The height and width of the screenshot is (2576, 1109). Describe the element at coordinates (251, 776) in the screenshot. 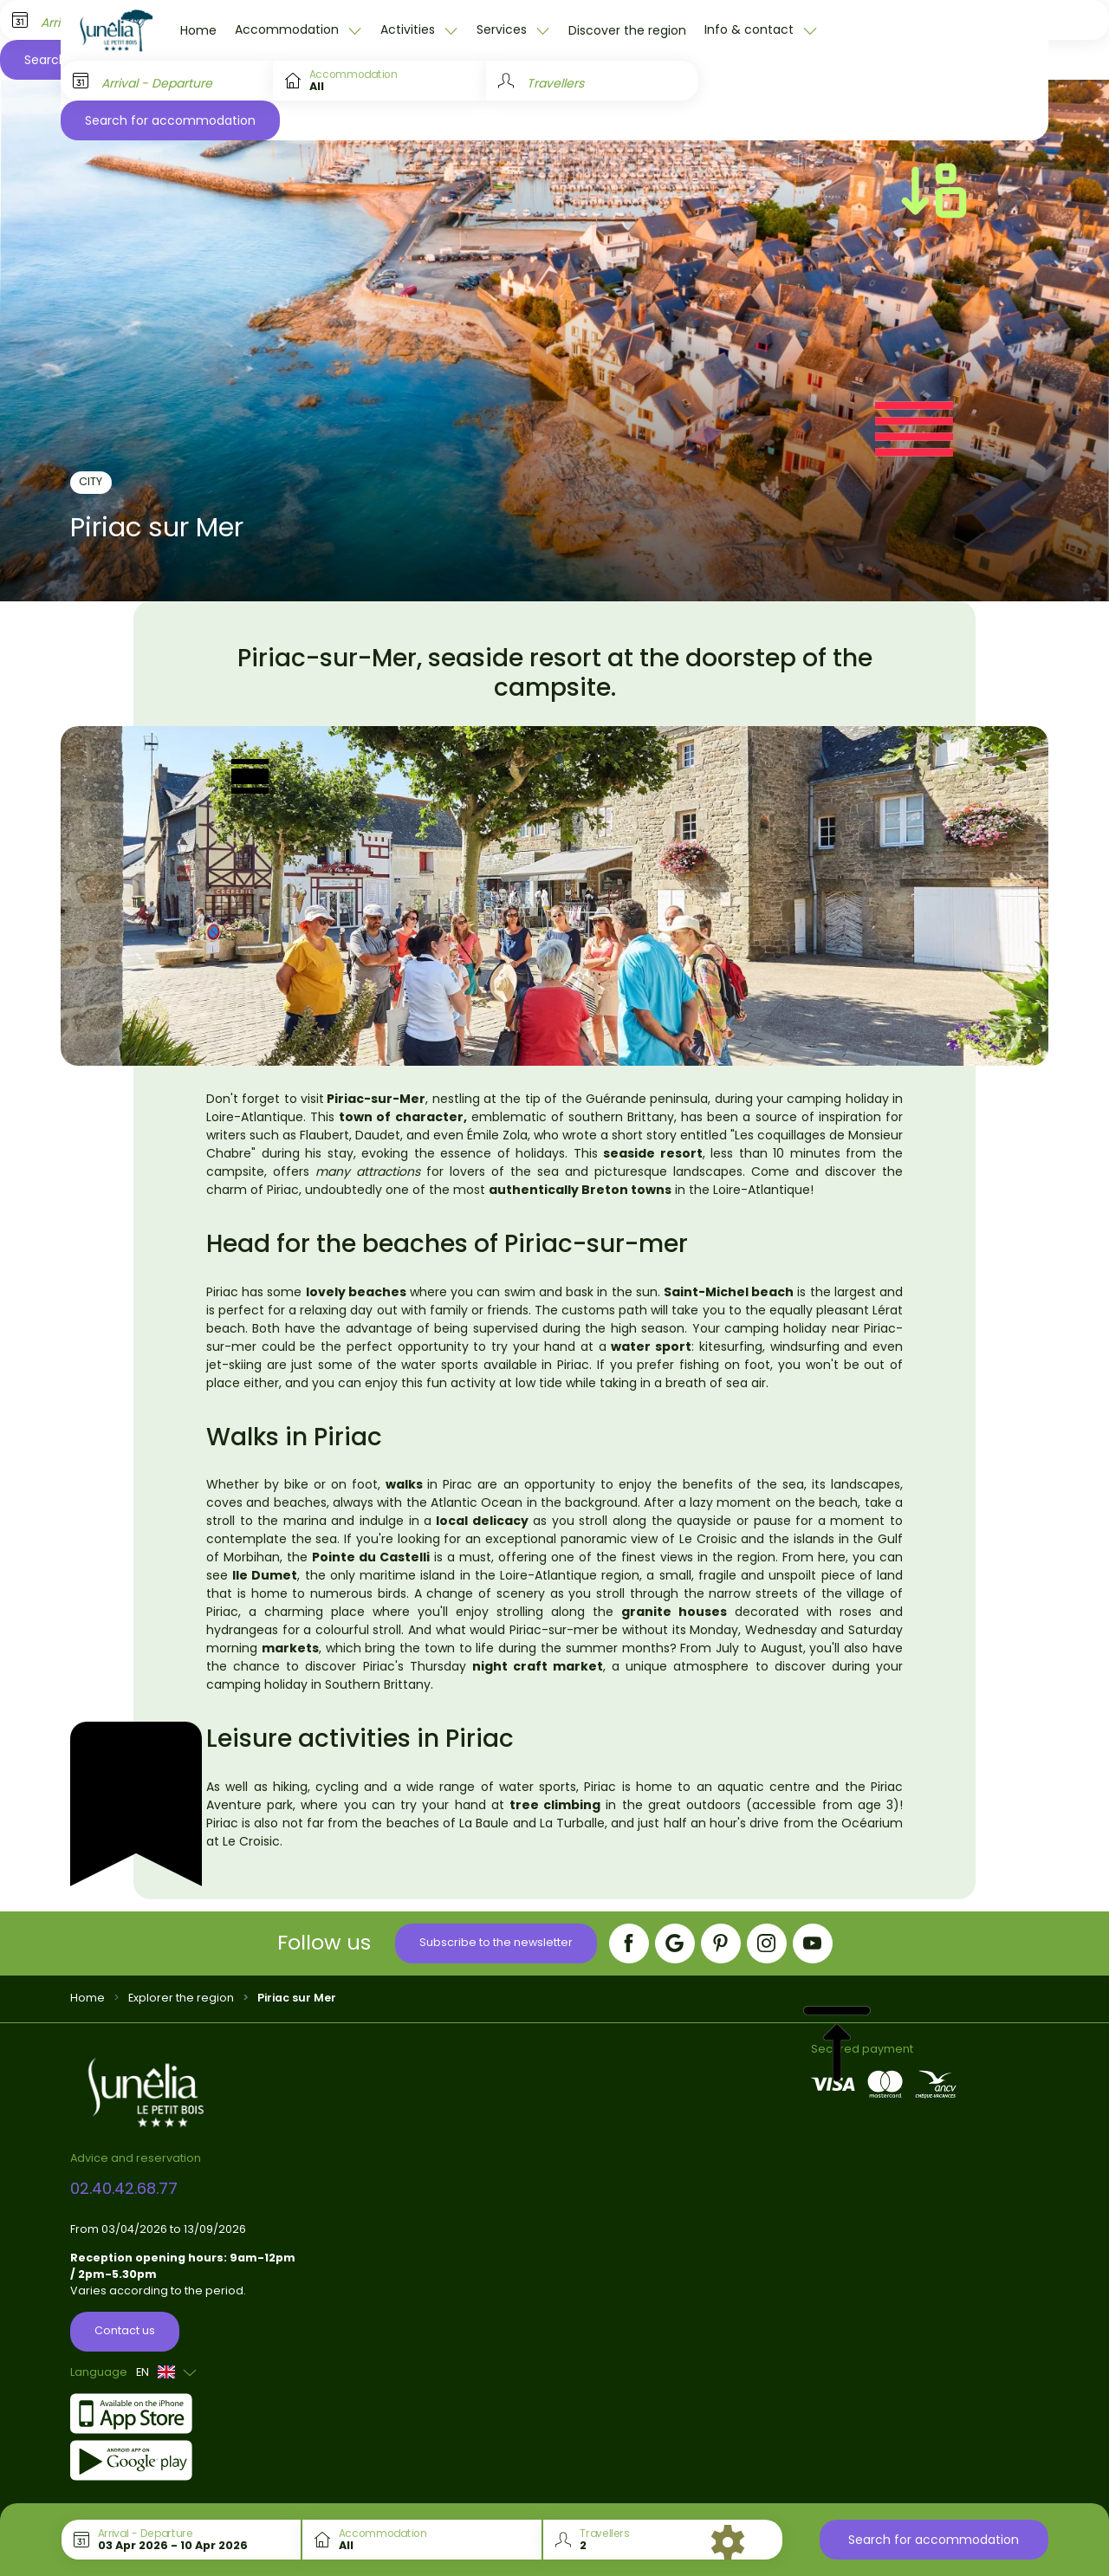

I see `switch to day view in calendar` at that location.